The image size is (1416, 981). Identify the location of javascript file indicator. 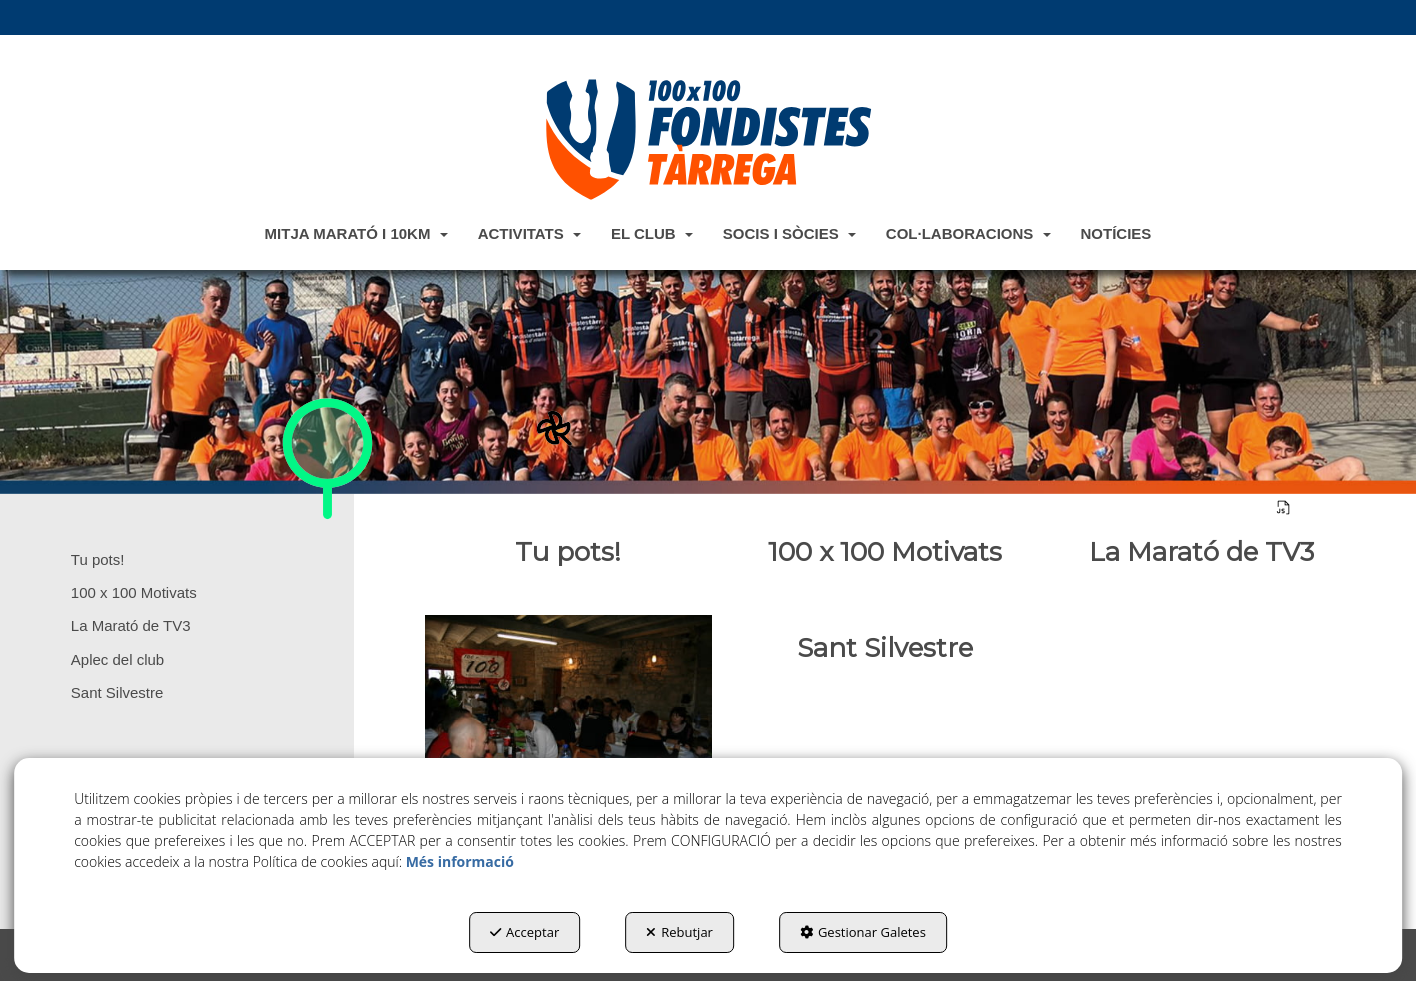
(1283, 507).